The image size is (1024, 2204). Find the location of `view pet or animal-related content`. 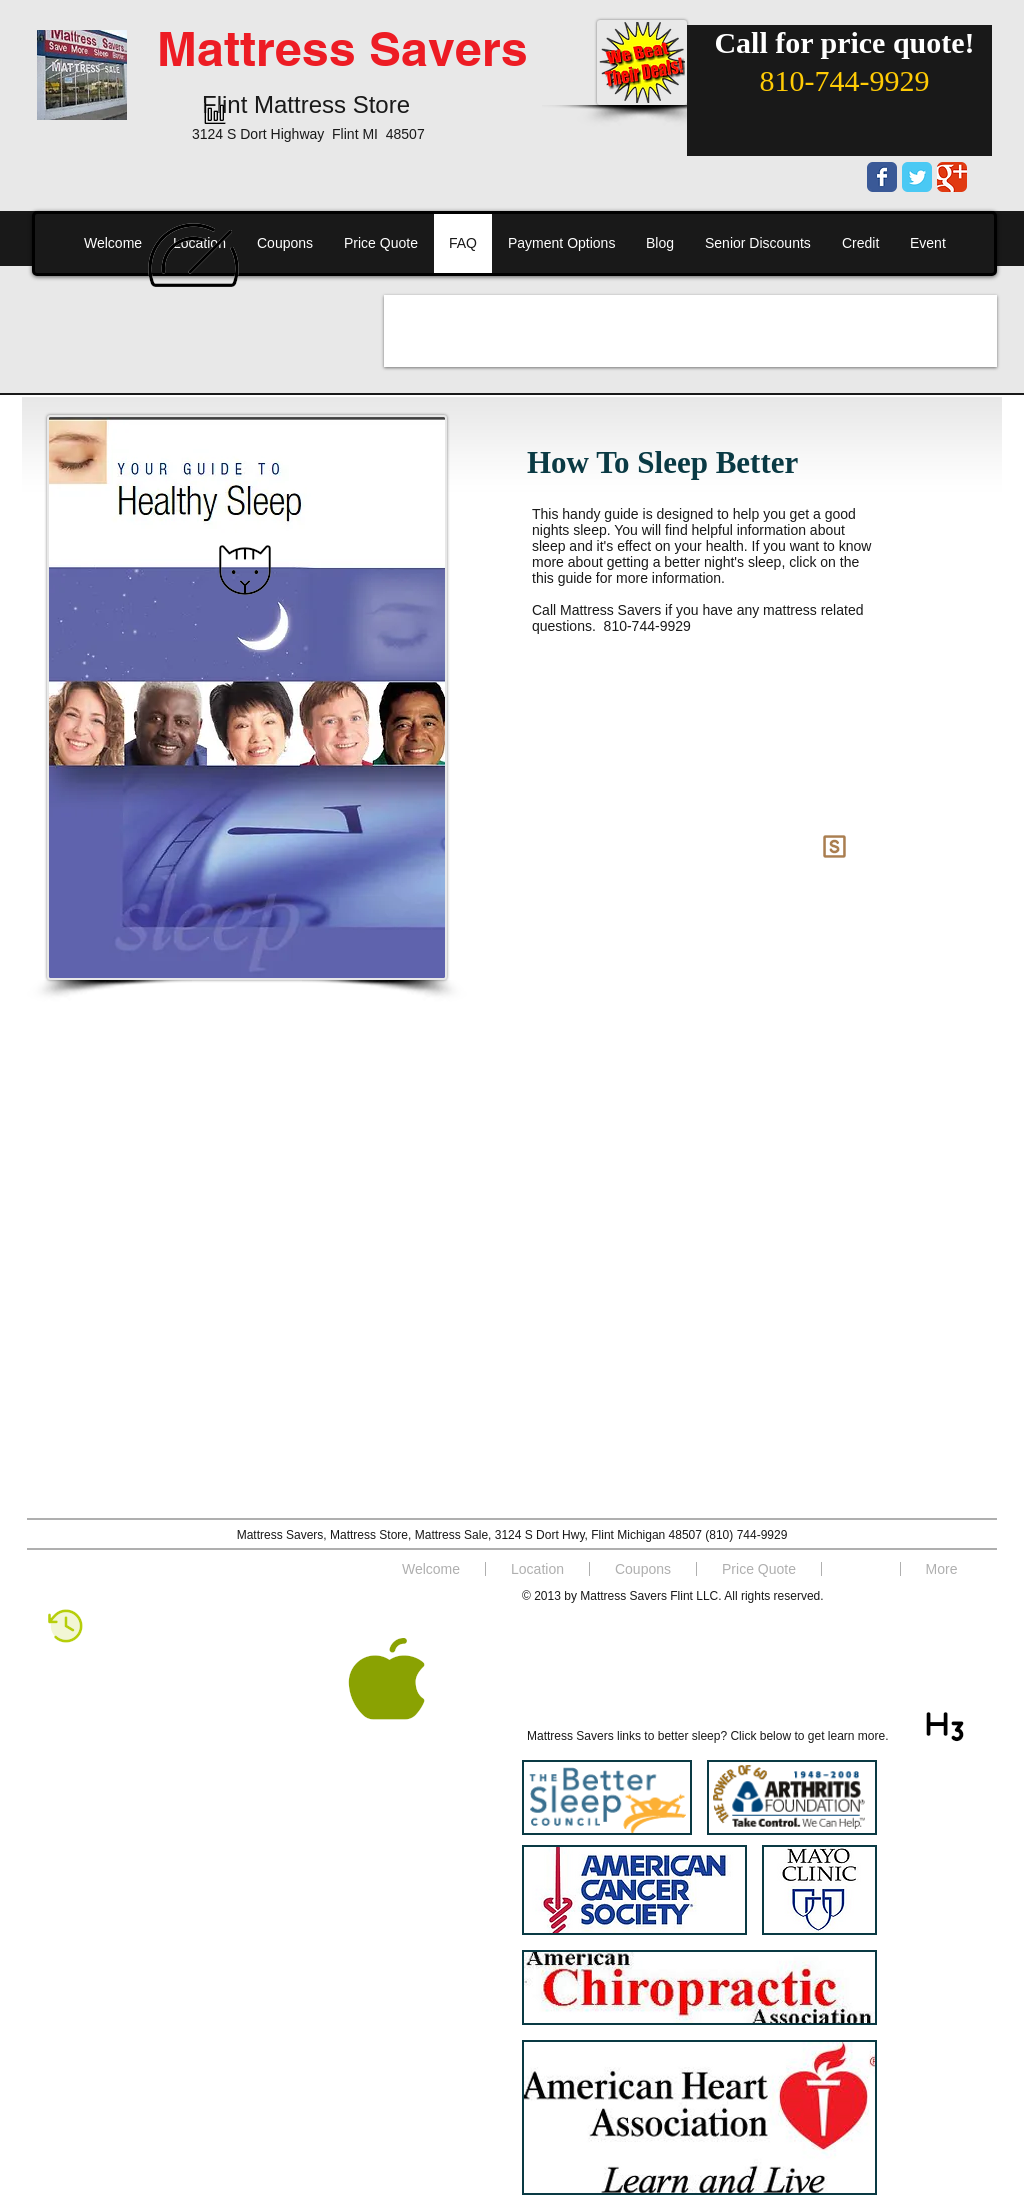

view pet or animal-related content is located at coordinates (245, 569).